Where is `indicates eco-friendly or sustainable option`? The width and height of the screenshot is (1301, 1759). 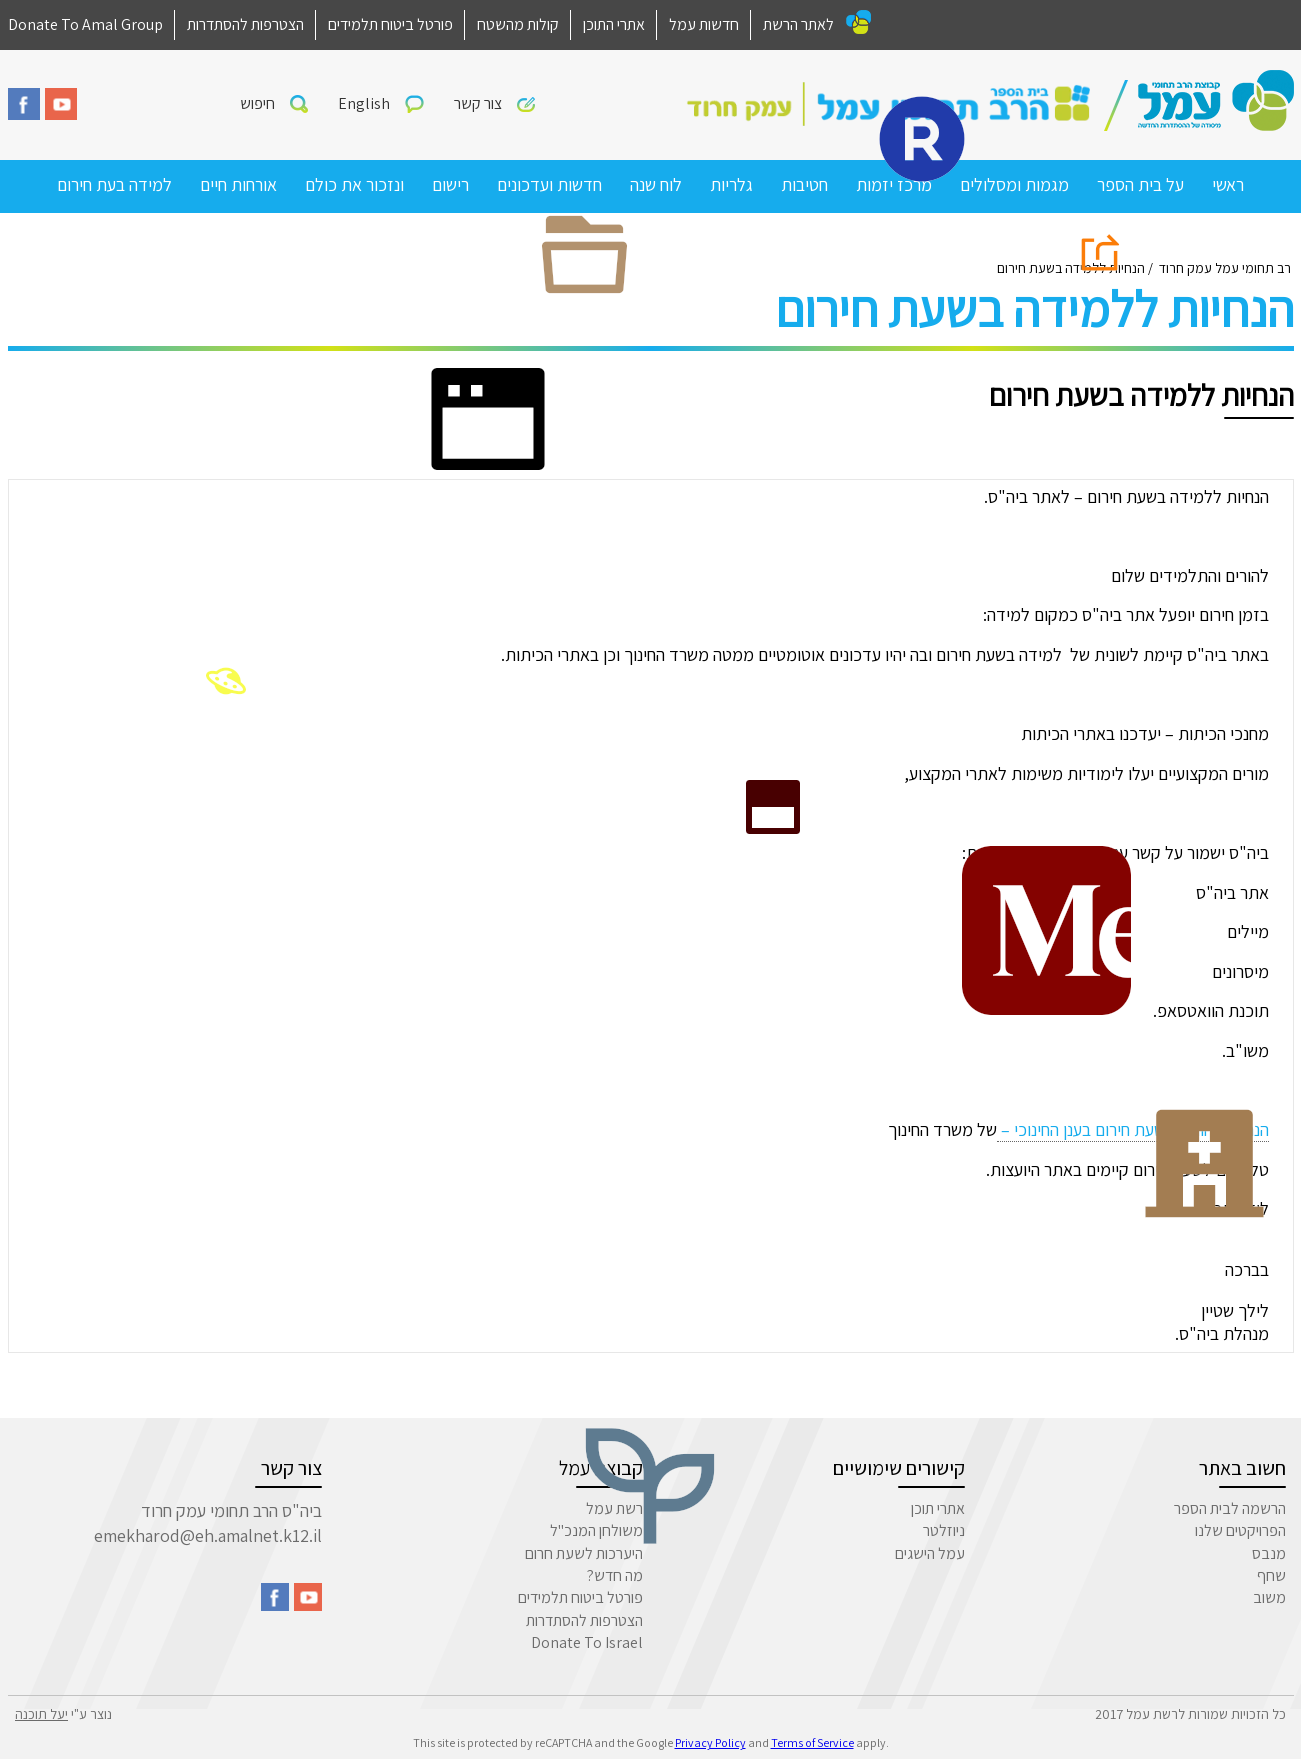
indicates eco-friendly or sustainable option is located at coordinates (650, 1486).